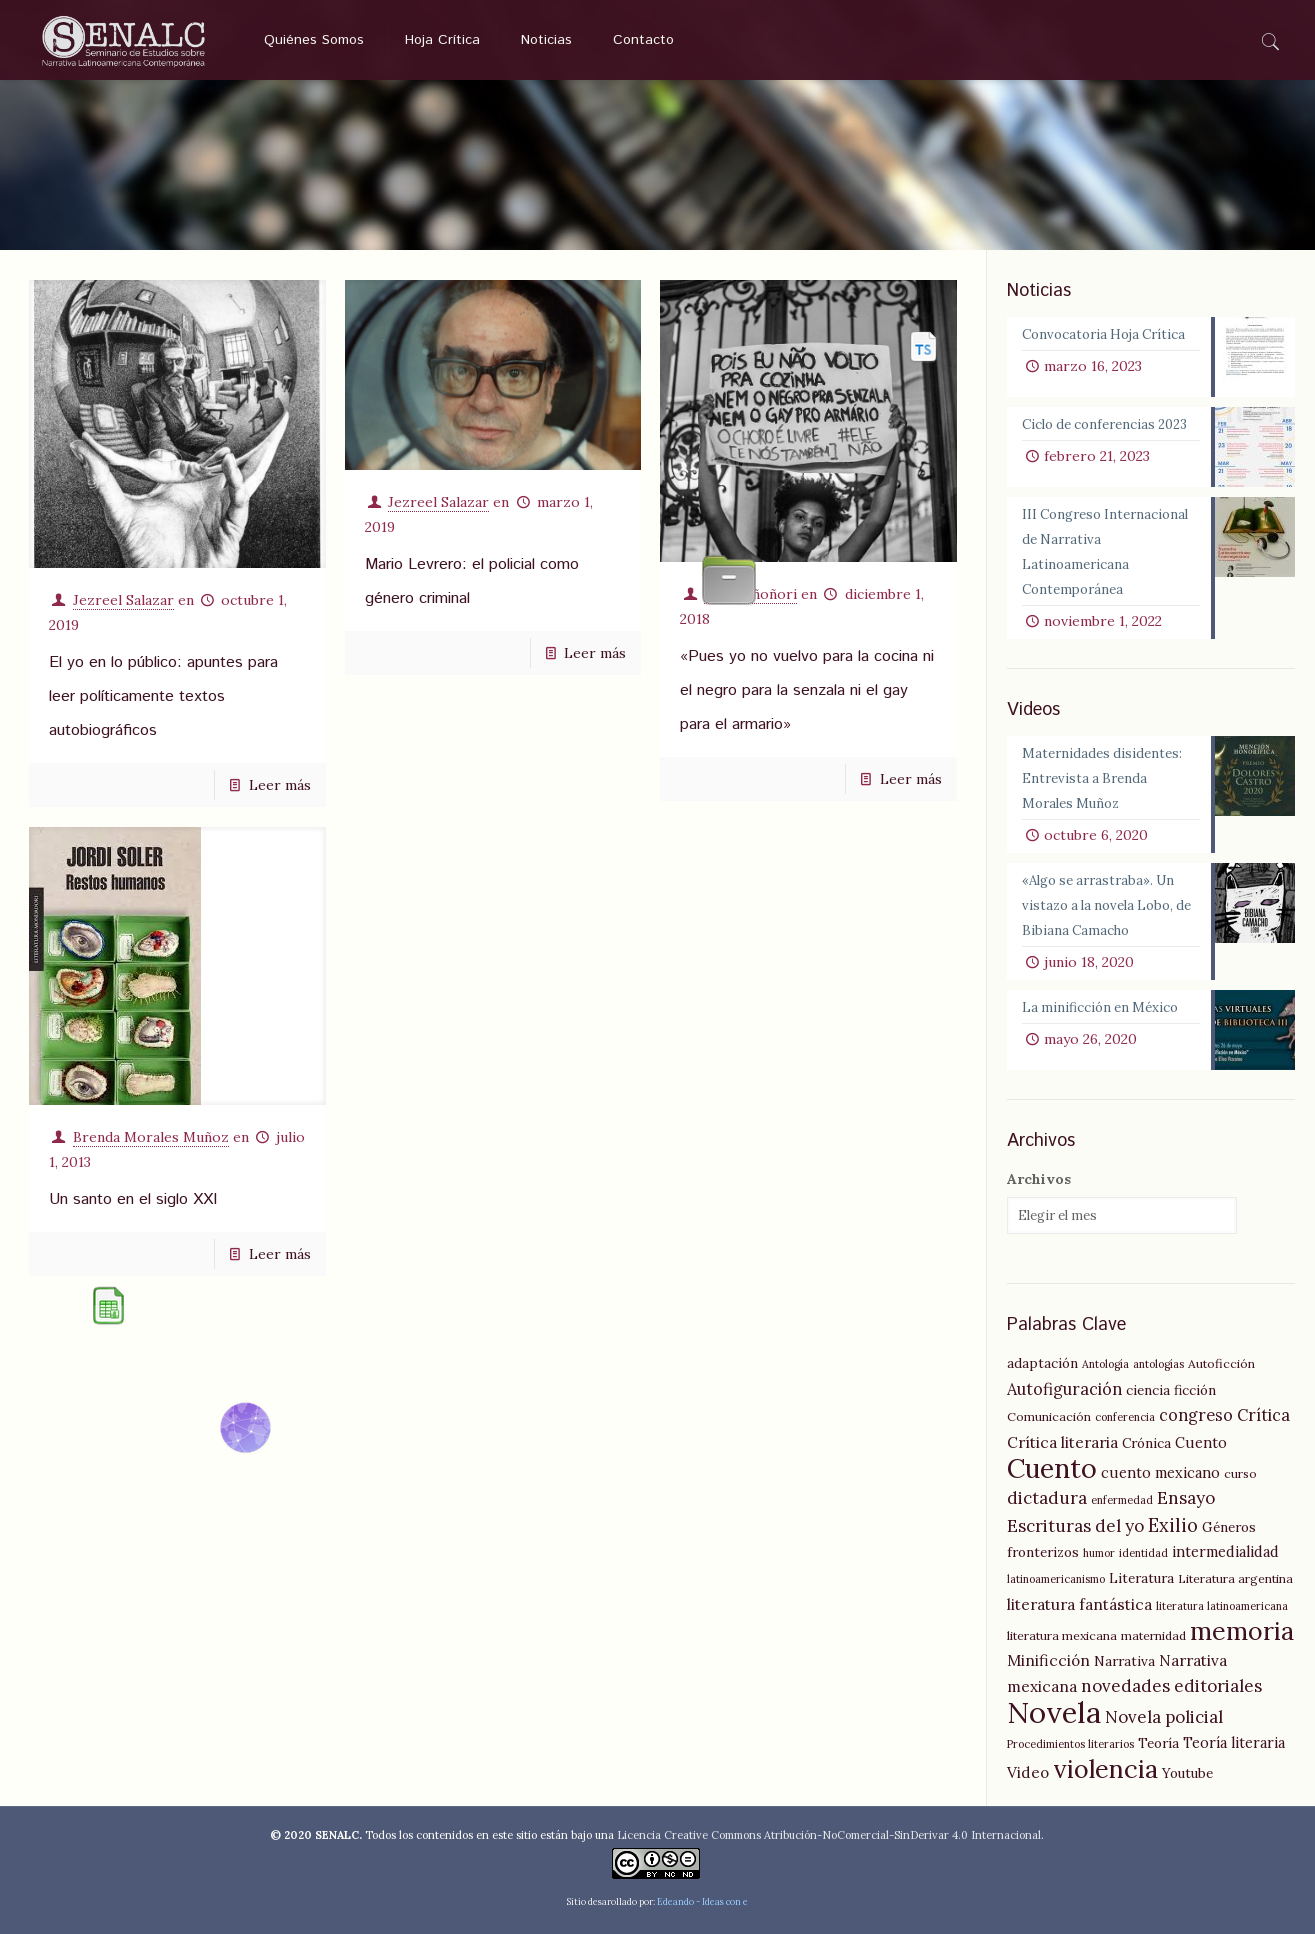 The height and width of the screenshot is (1934, 1315). I want to click on open the file manager application, so click(729, 580).